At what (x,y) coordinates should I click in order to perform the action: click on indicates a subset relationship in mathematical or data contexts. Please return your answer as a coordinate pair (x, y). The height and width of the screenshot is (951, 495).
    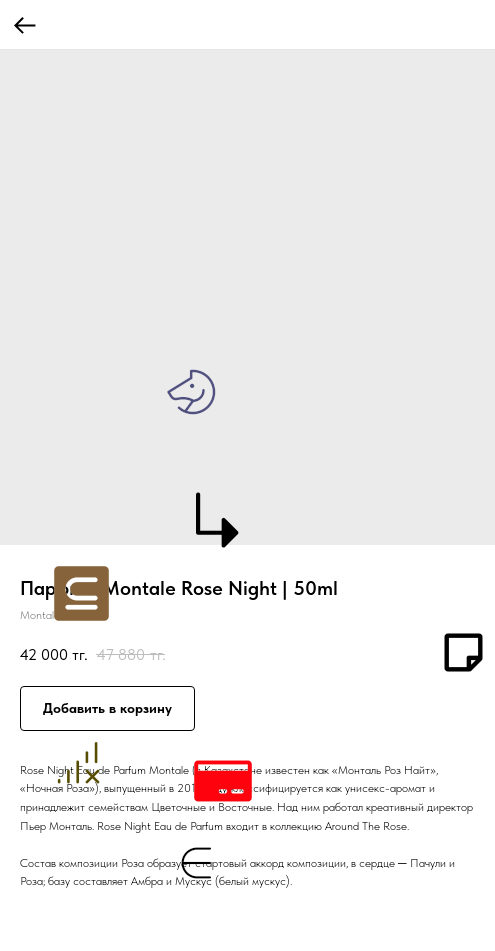
    Looking at the image, I should click on (81, 593).